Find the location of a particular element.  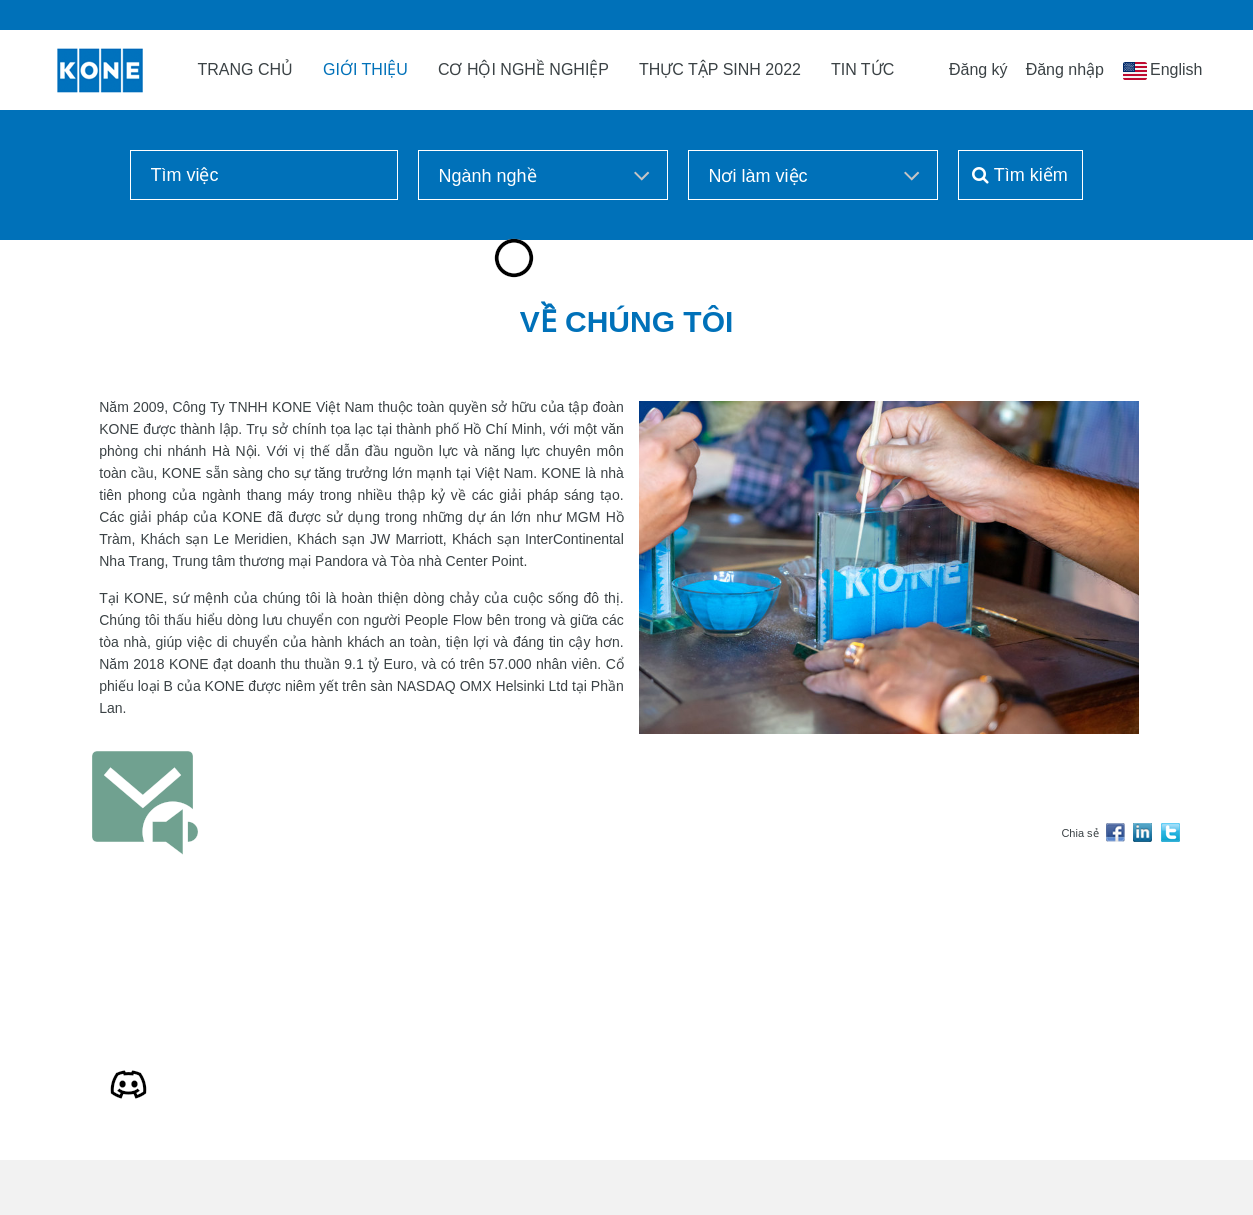

open Discord is located at coordinates (128, 1084).